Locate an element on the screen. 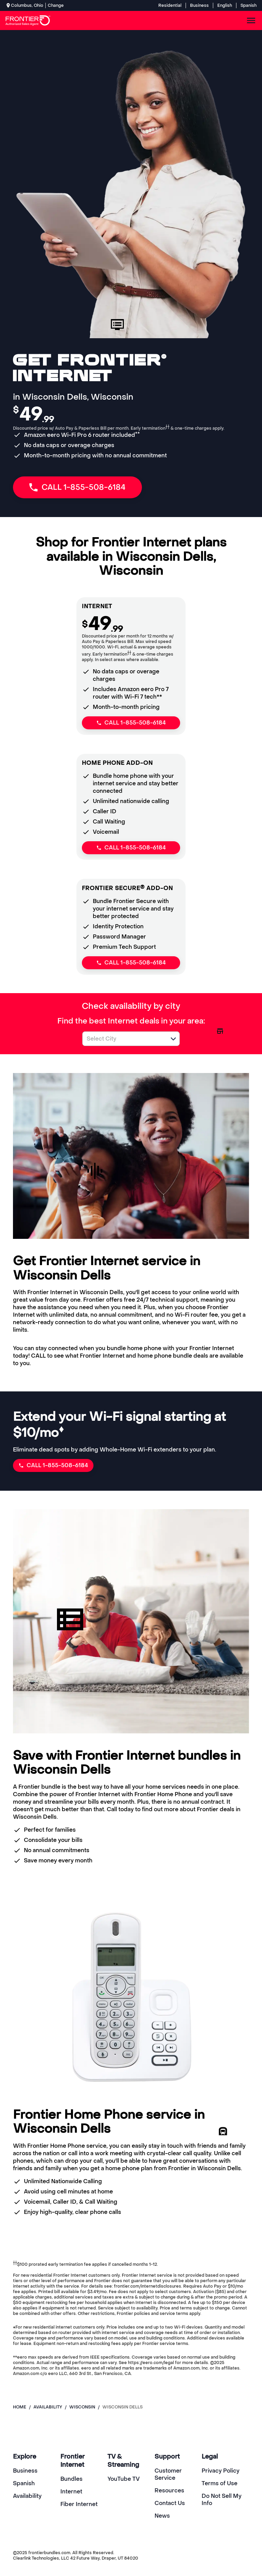 Image resolution: width=262 pixels, height=2576 pixels. switch to list view is located at coordinates (71, 1619).